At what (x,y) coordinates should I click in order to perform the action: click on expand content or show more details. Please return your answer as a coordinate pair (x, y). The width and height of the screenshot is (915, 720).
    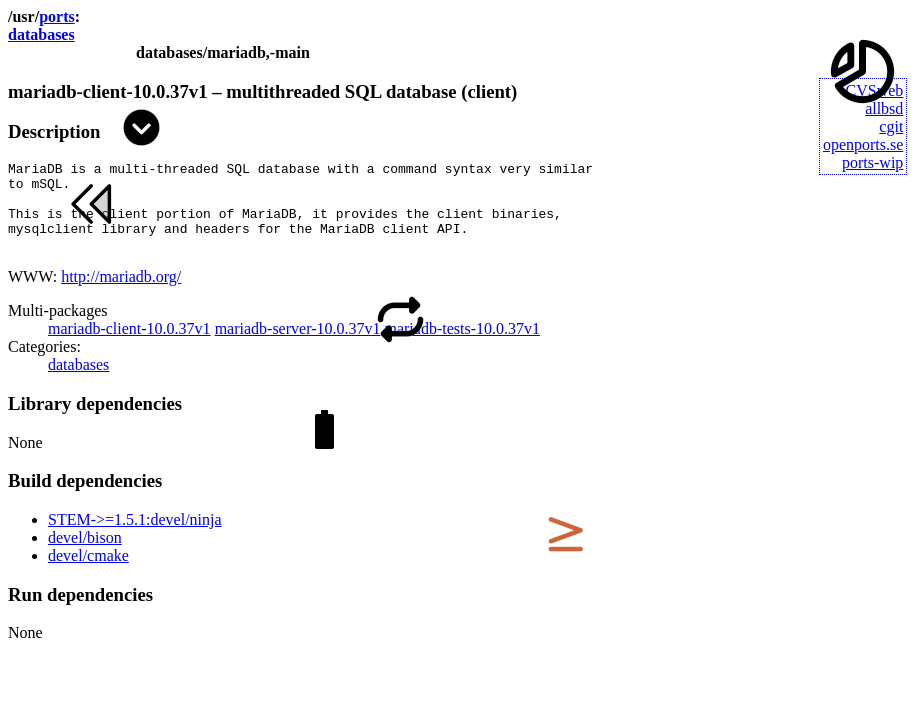
    Looking at the image, I should click on (141, 127).